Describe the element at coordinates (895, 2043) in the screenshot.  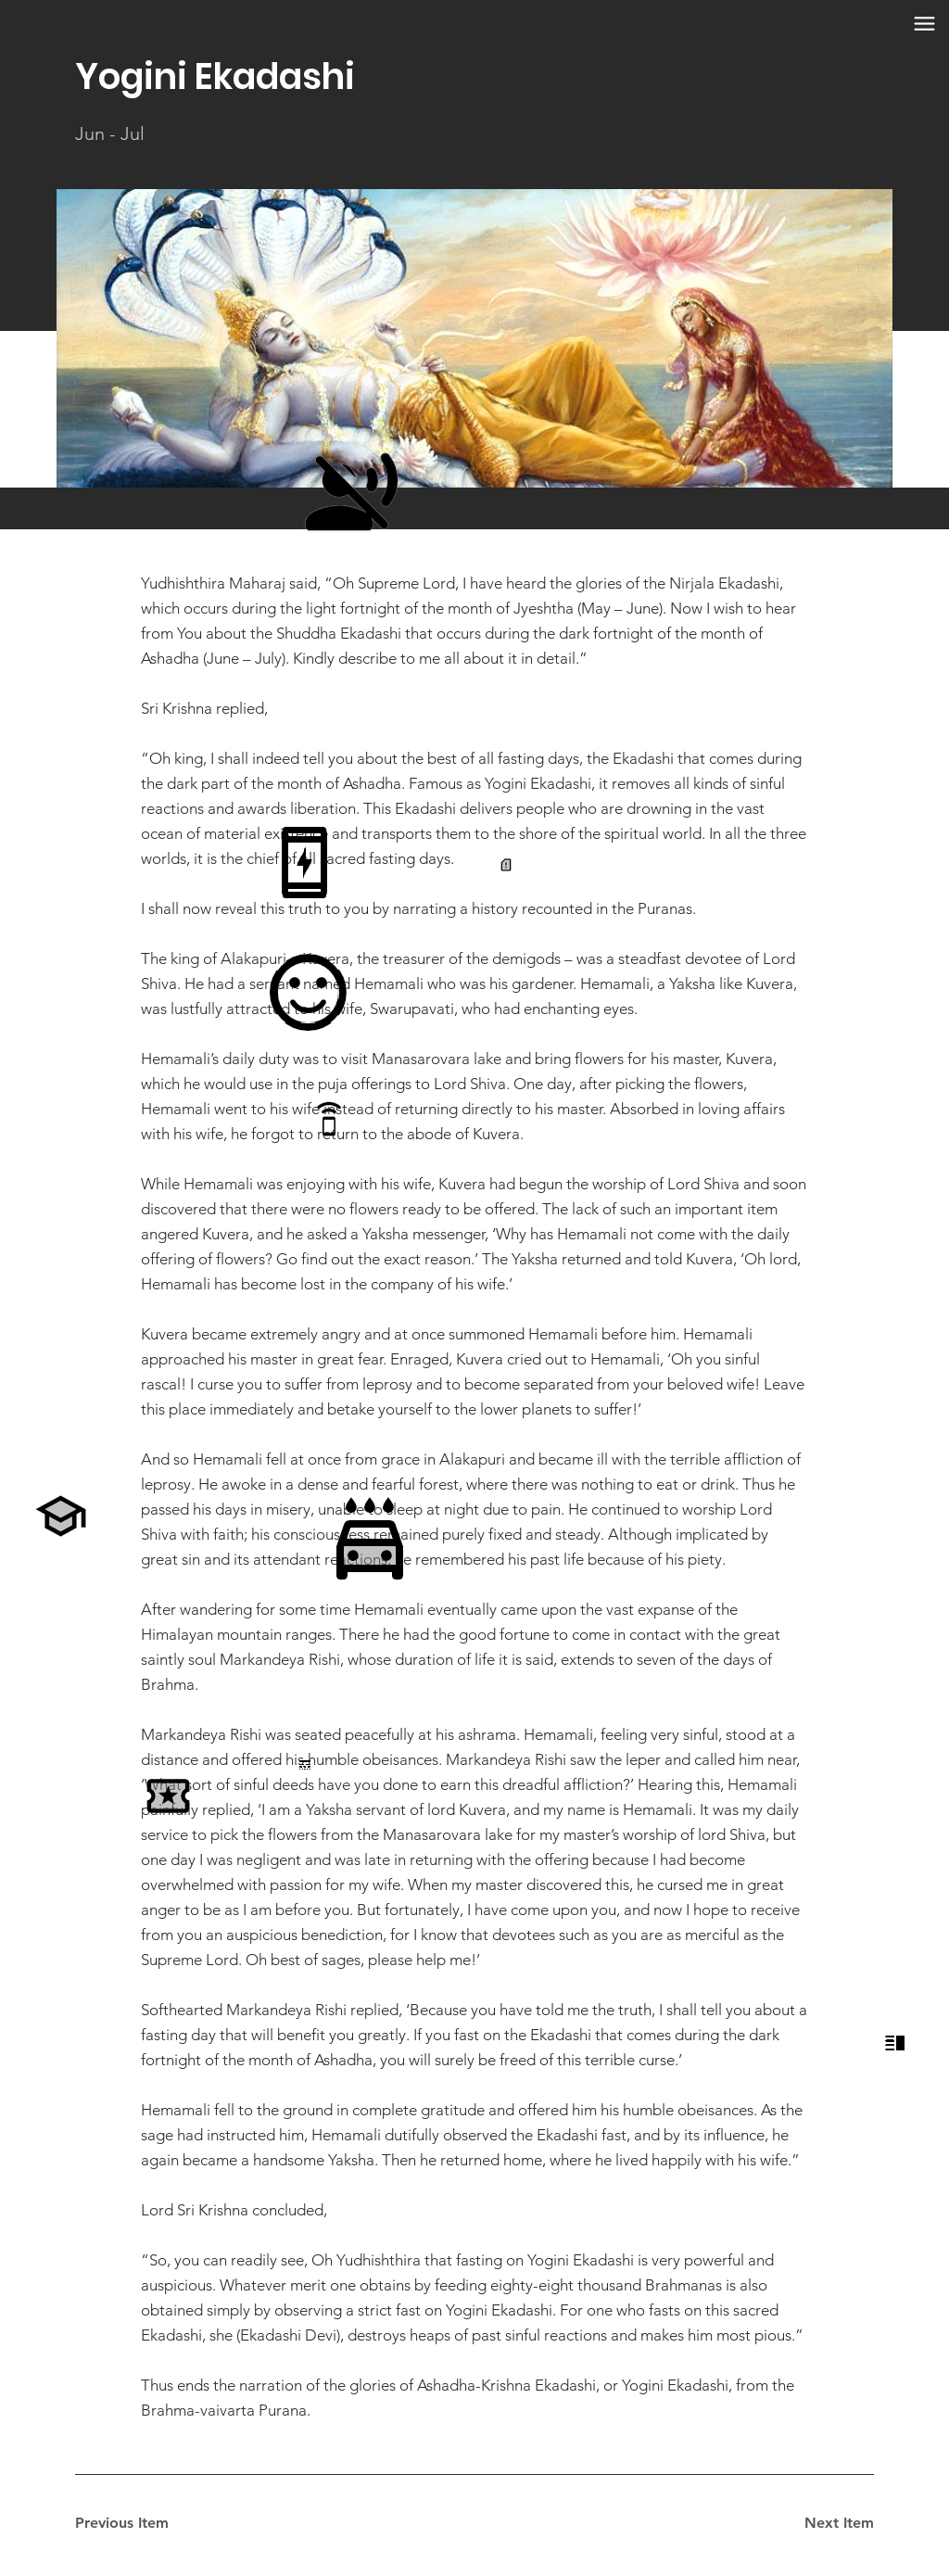
I see `toggle vertical split view layout` at that location.